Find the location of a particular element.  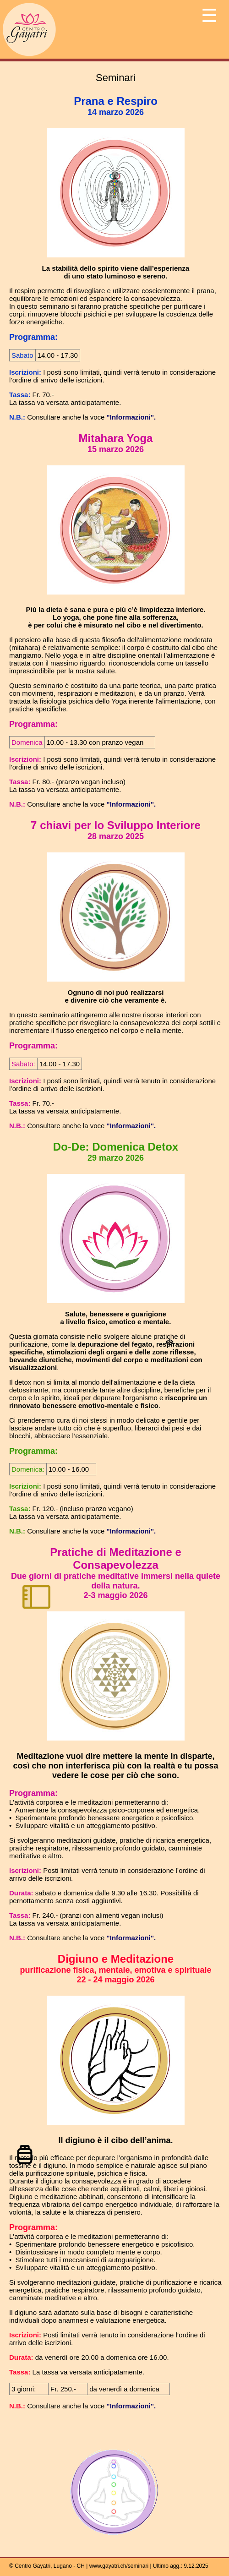

view or manage stored items is located at coordinates (25, 2155).